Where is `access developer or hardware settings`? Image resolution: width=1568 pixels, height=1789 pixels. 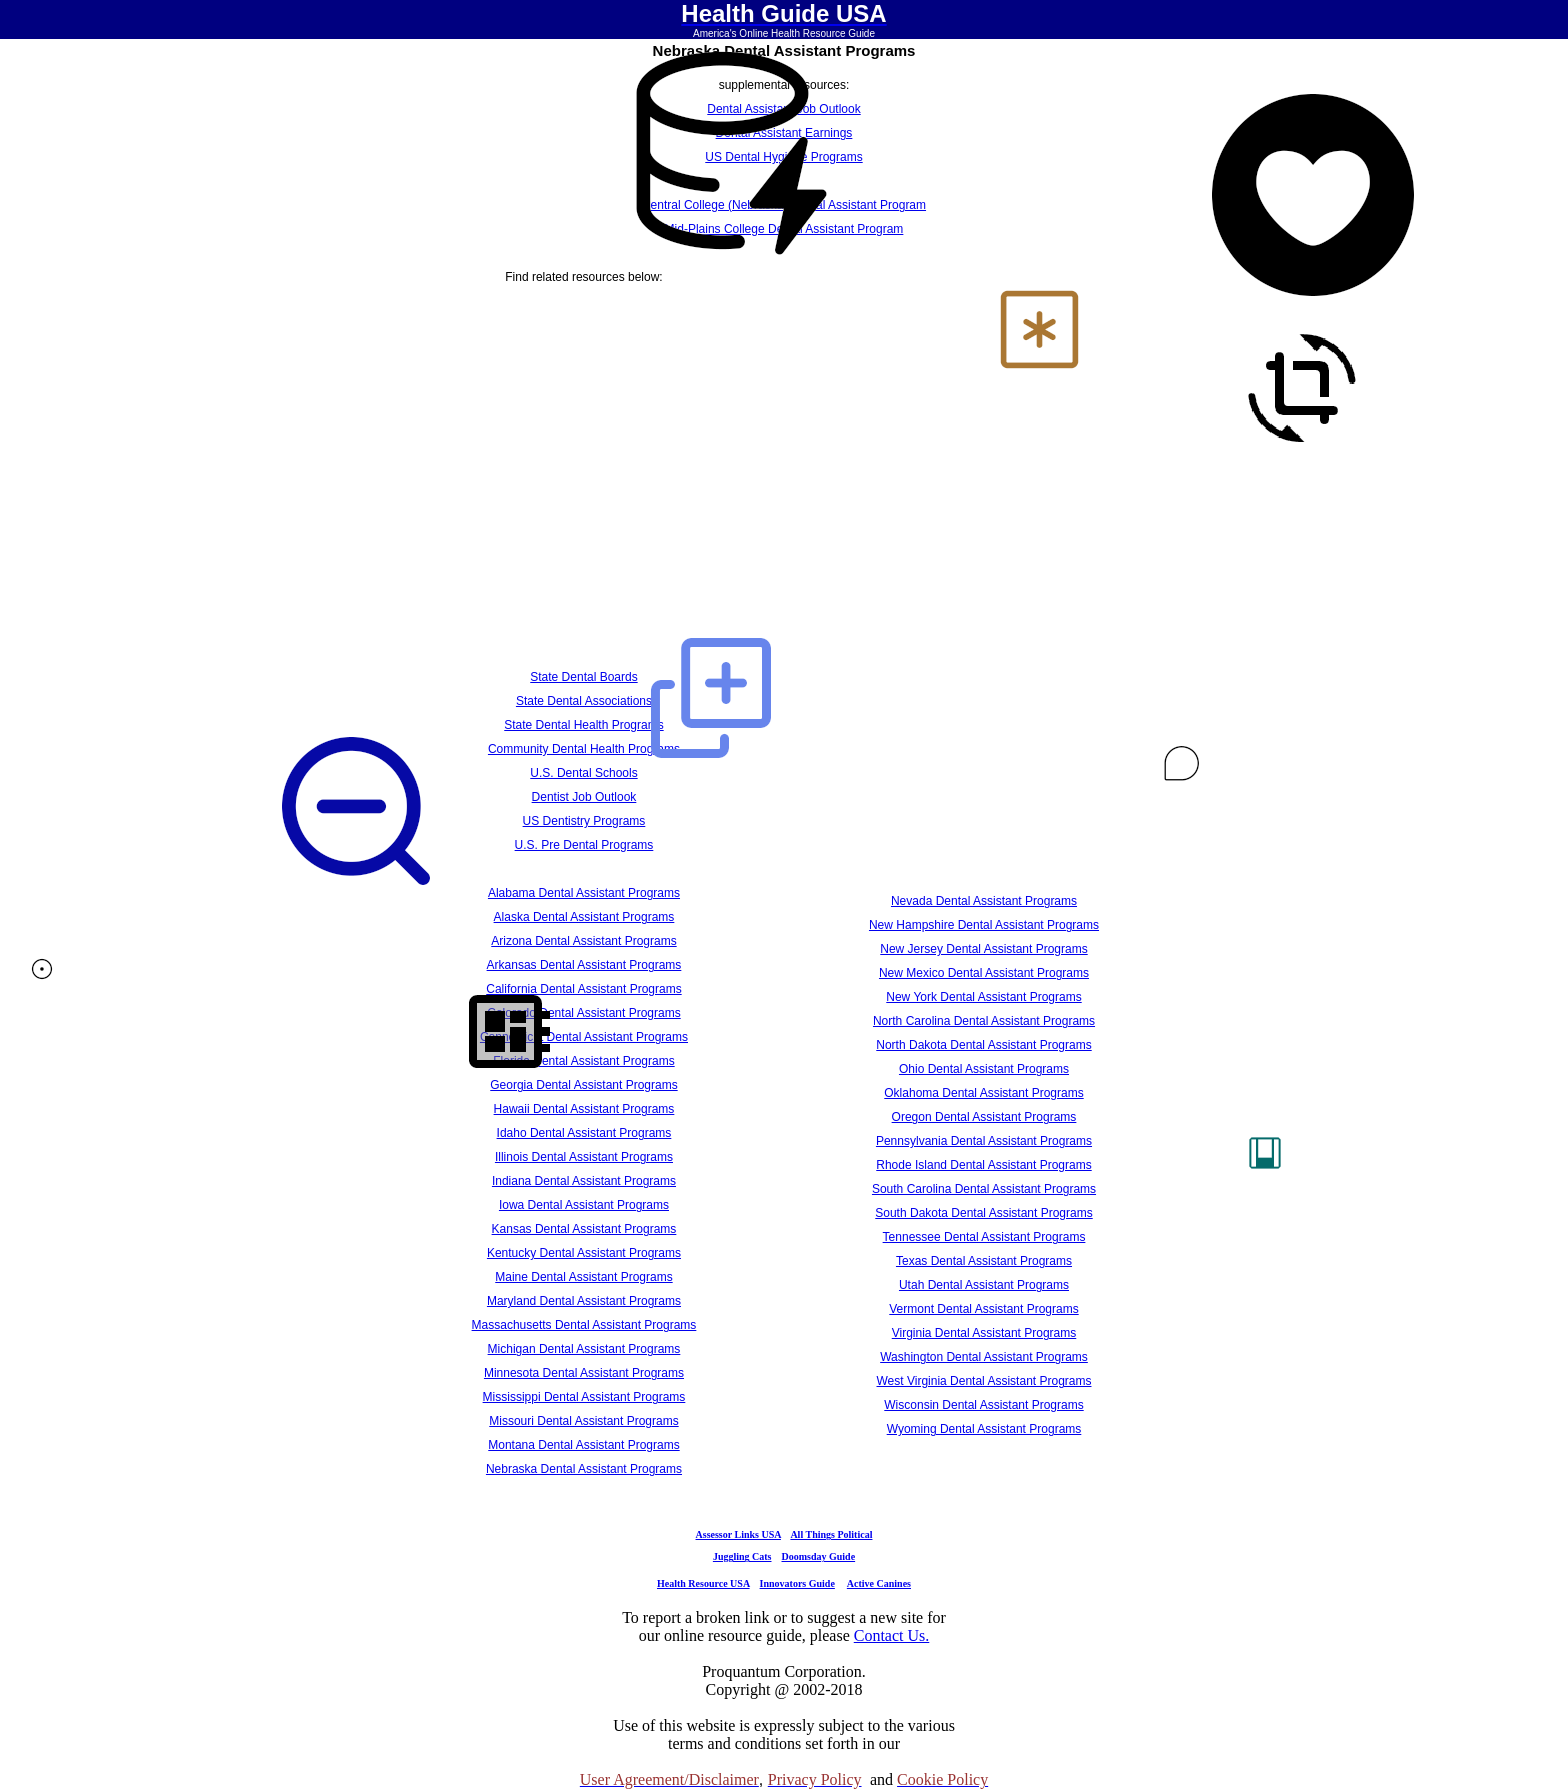 access developer or hardware settings is located at coordinates (509, 1031).